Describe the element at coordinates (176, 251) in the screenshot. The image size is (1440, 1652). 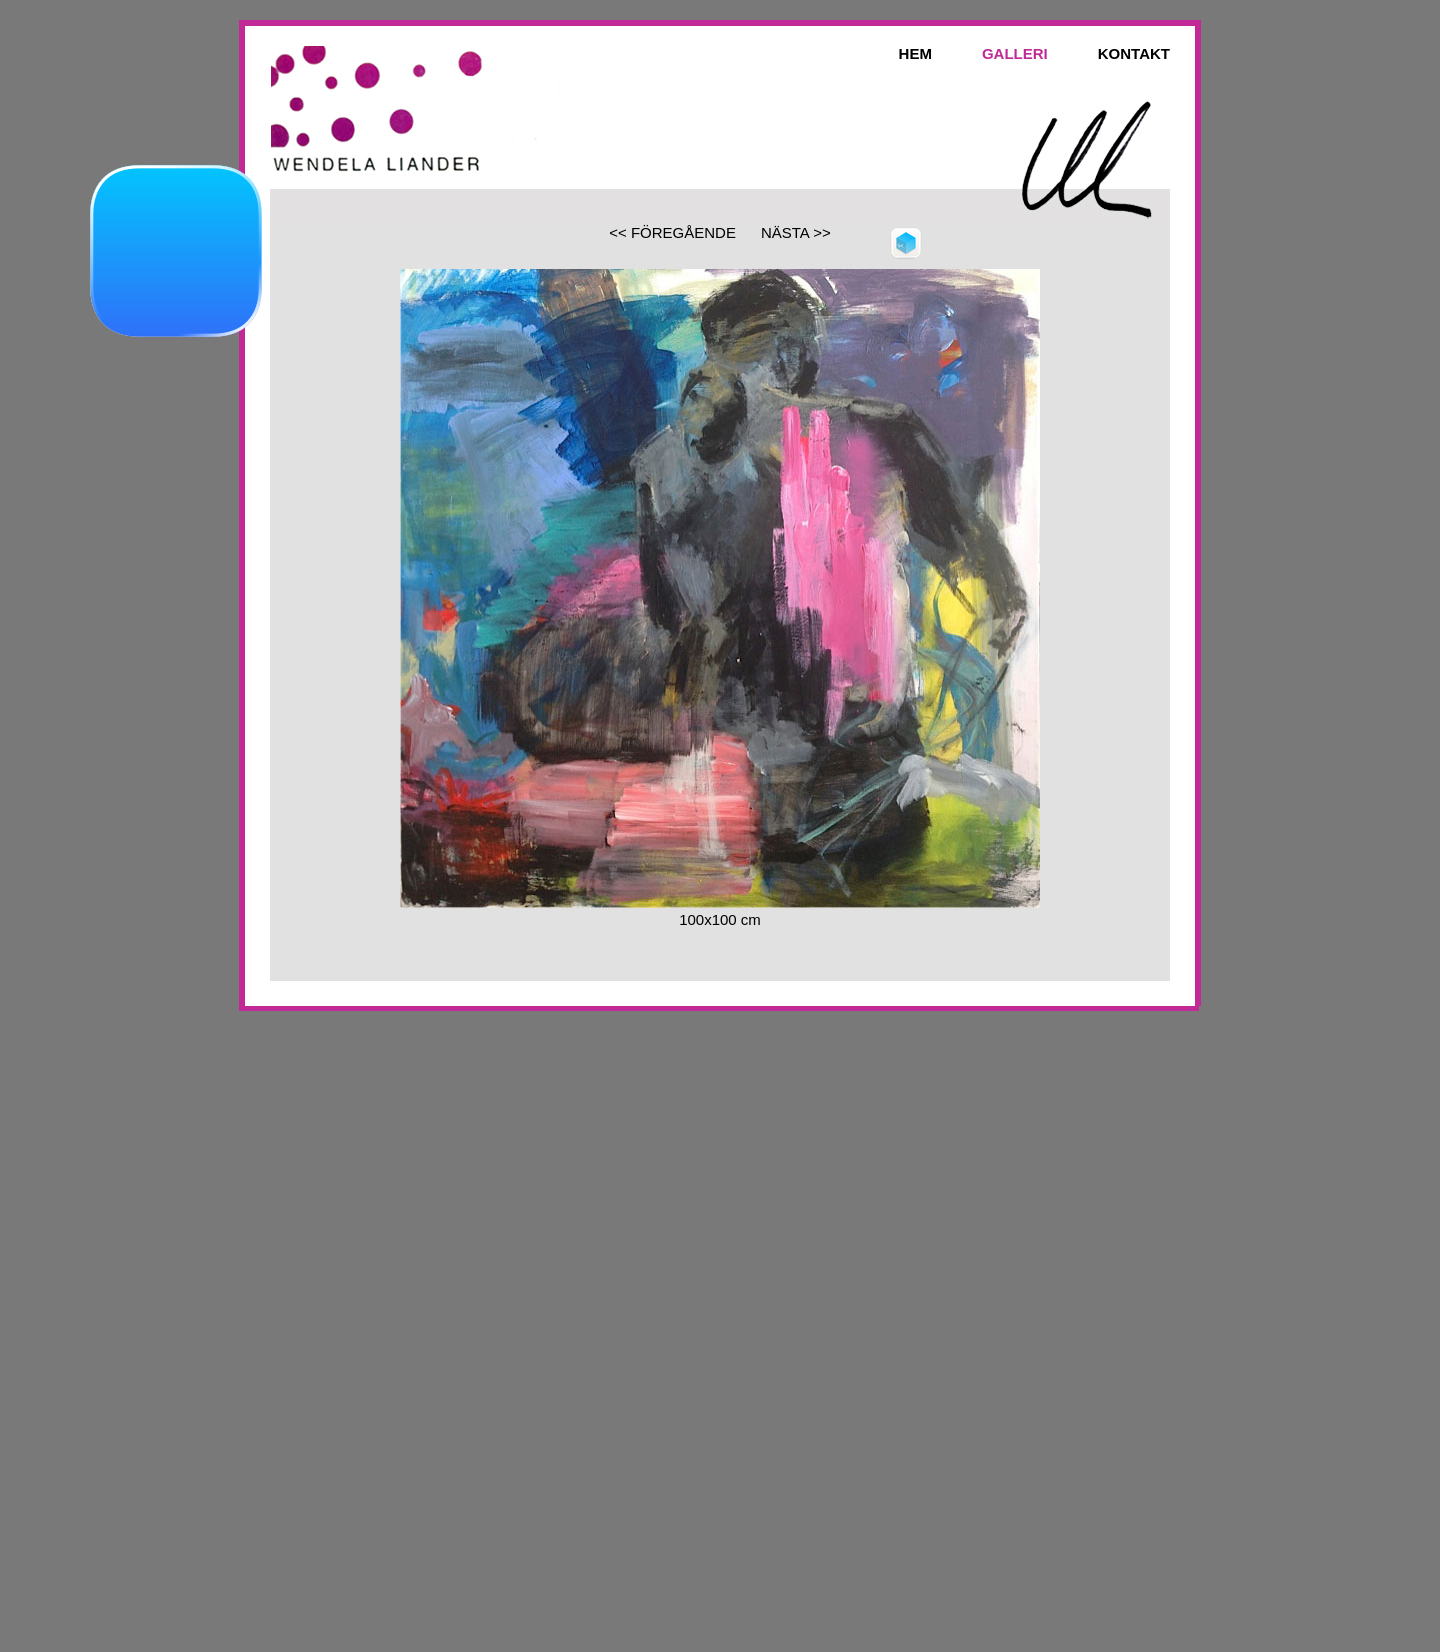
I see `blank app icon template for customization` at that location.